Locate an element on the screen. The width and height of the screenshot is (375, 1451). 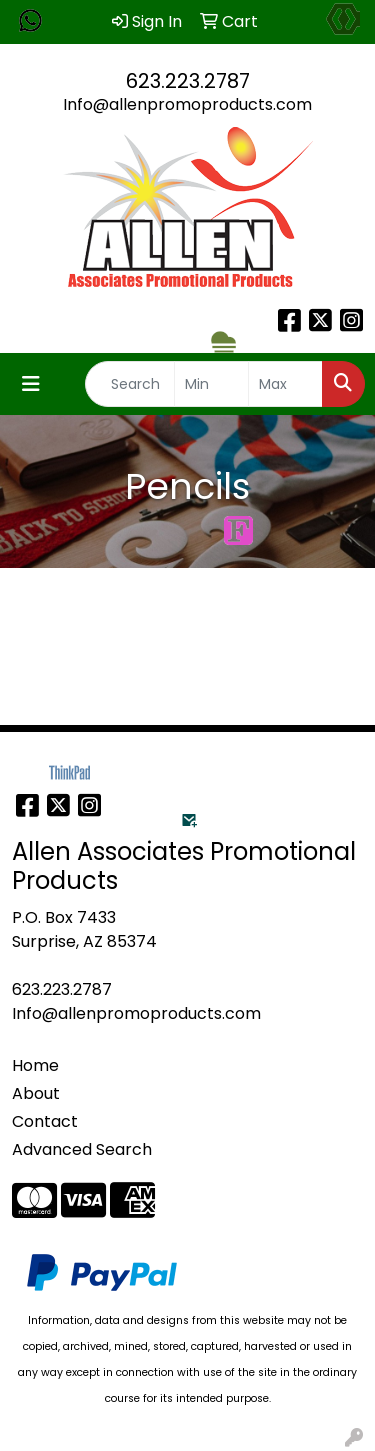
keycloak identity and access management platform is located at coordinates (343, 19).